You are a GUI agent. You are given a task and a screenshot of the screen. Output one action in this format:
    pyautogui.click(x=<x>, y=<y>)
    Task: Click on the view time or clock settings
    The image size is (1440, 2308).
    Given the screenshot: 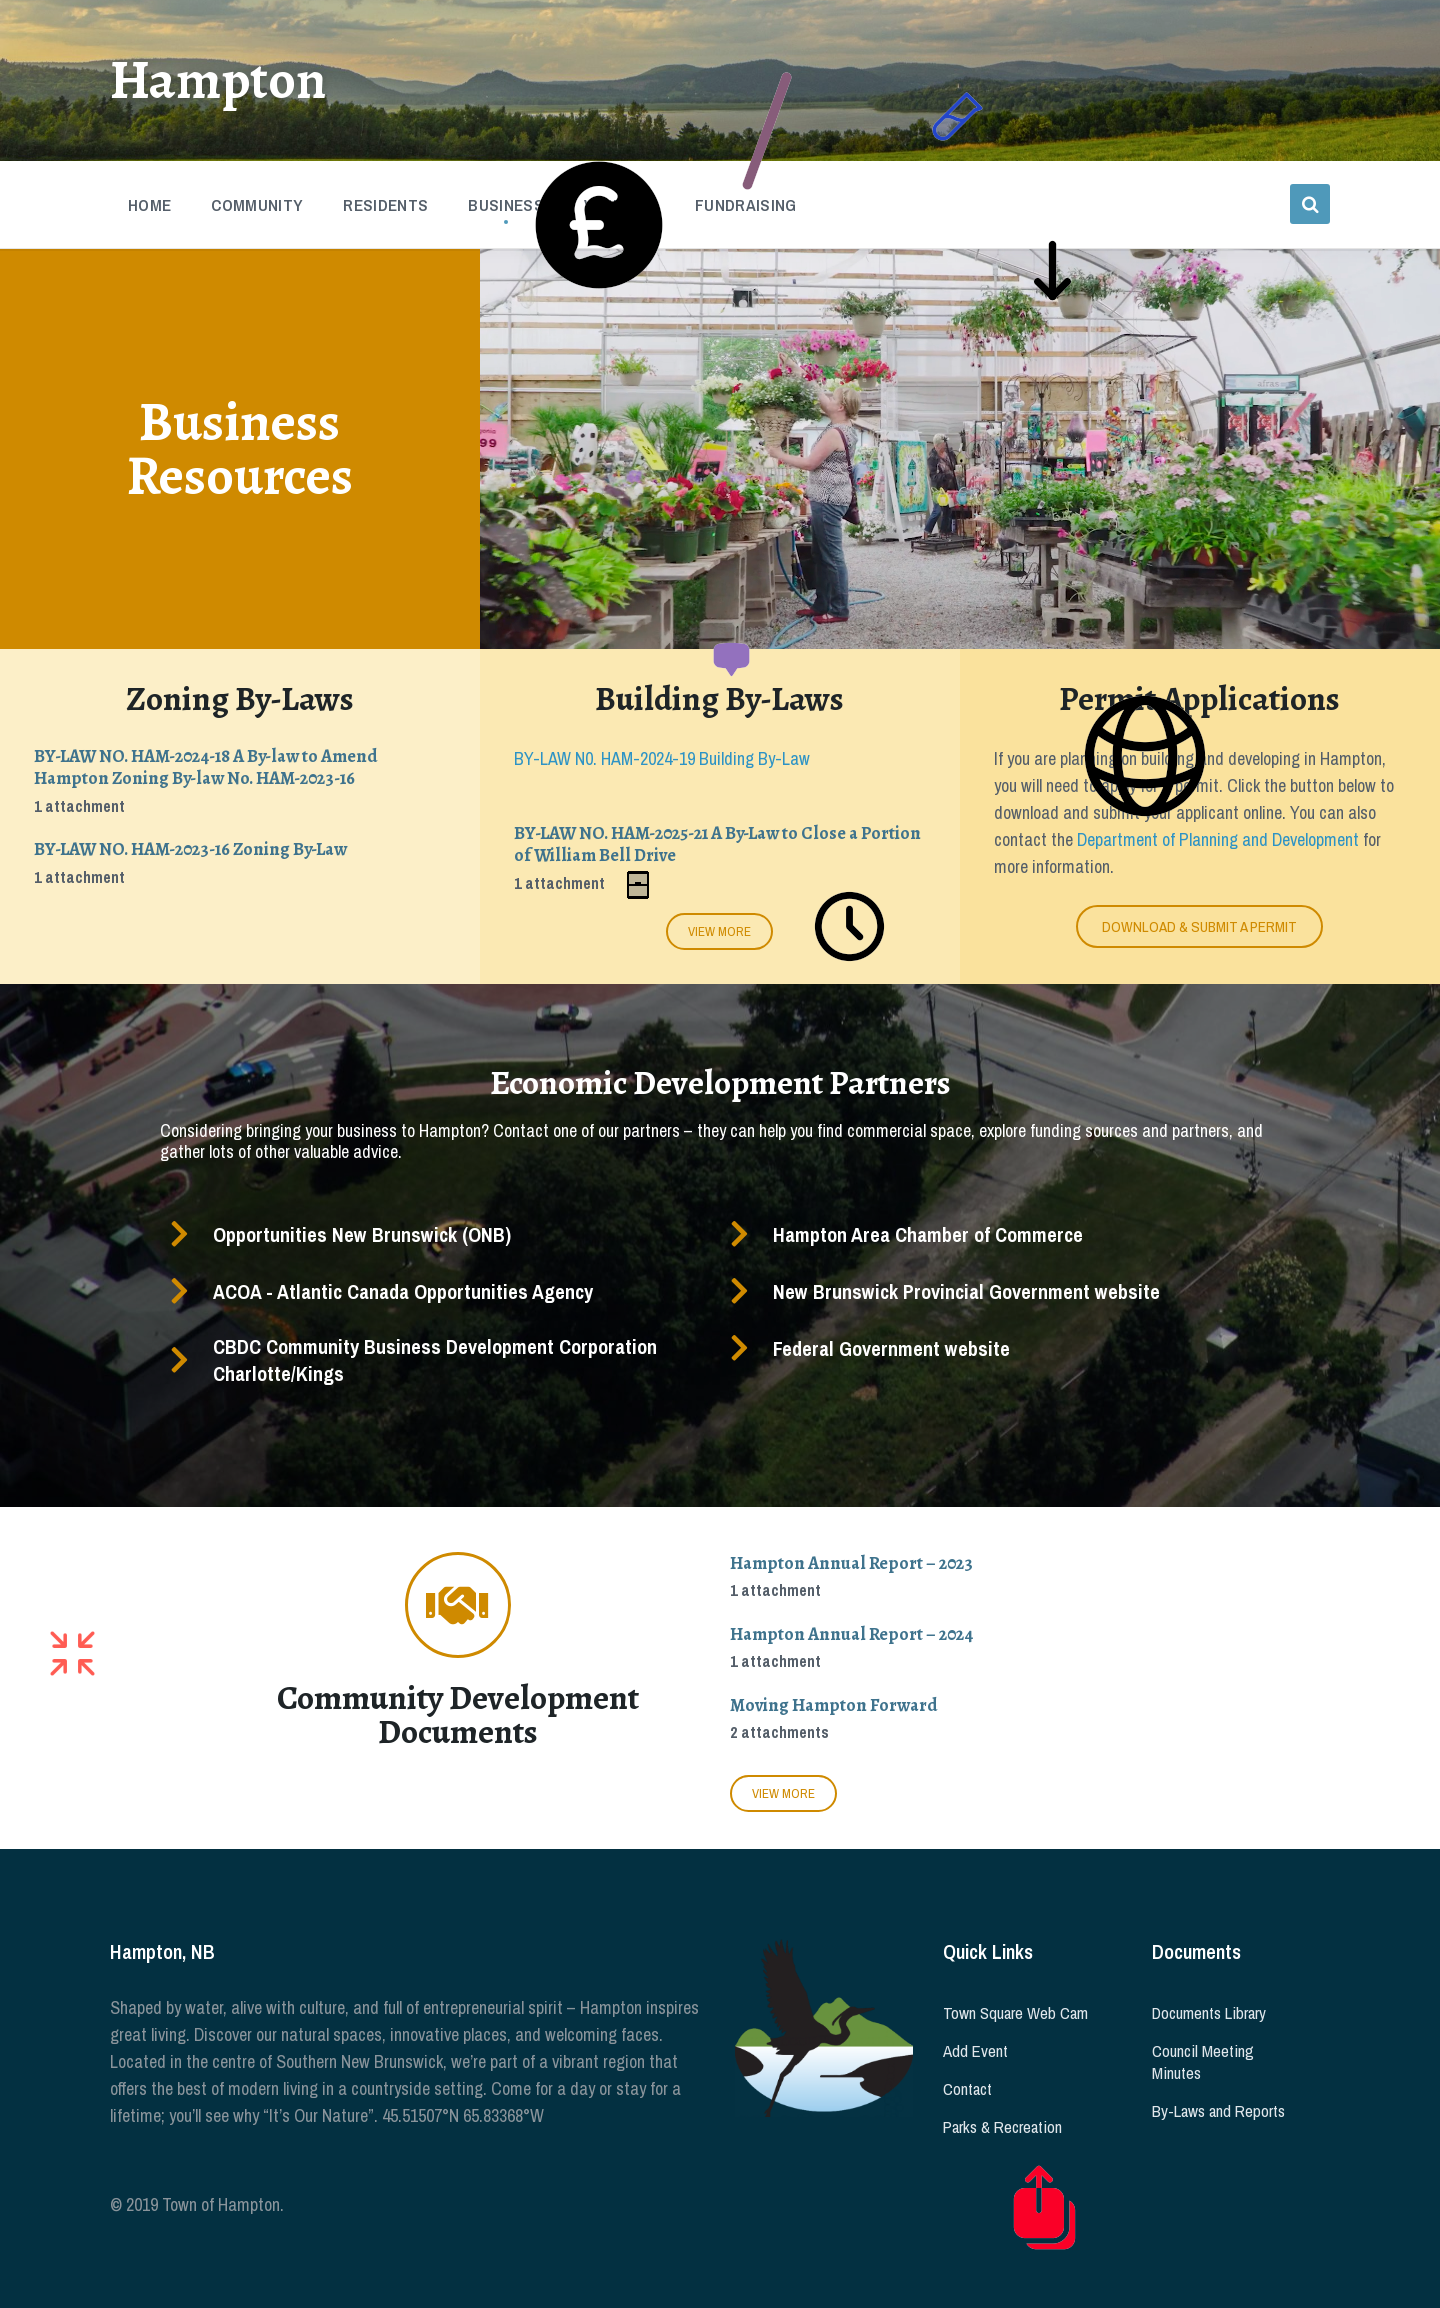 What is the action you would take?
    pyautogui.click(x=849, y=926)
    